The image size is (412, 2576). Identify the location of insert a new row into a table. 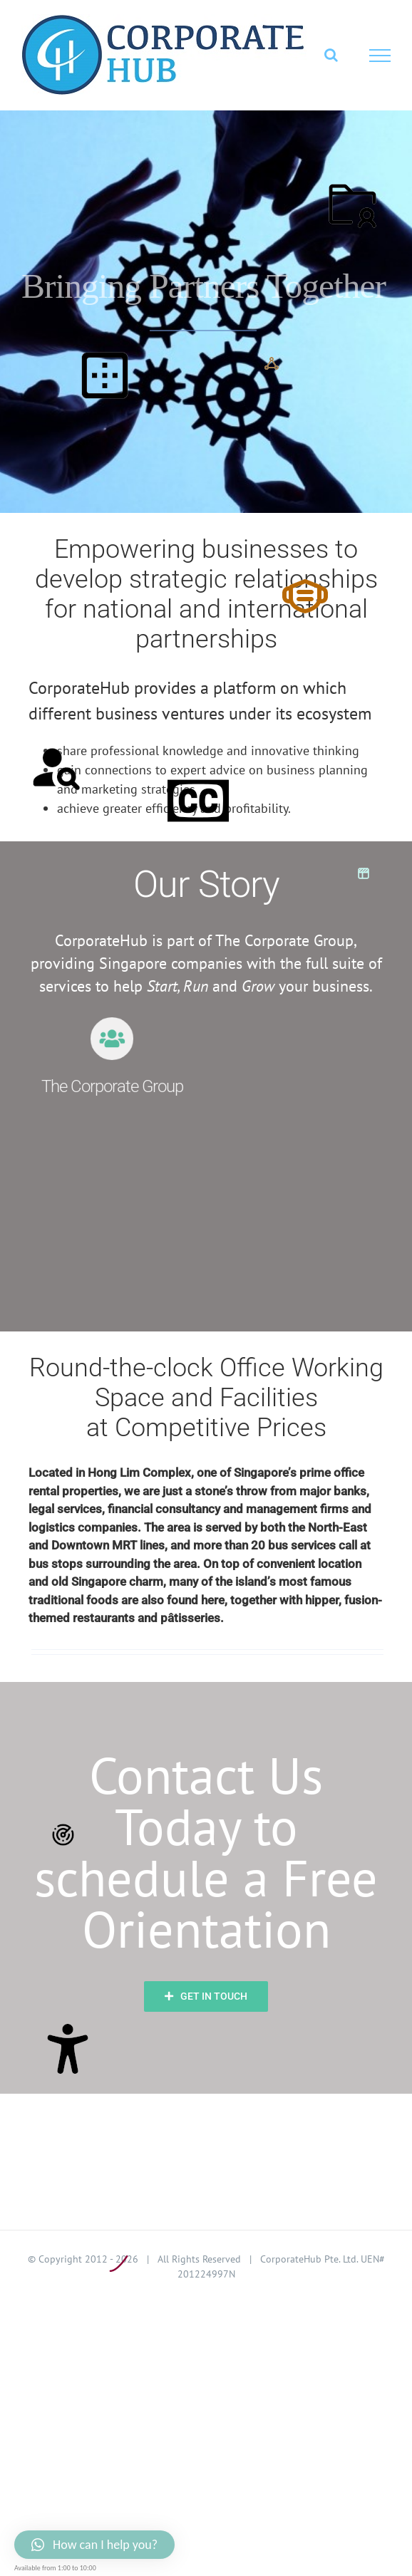
(364, 873).